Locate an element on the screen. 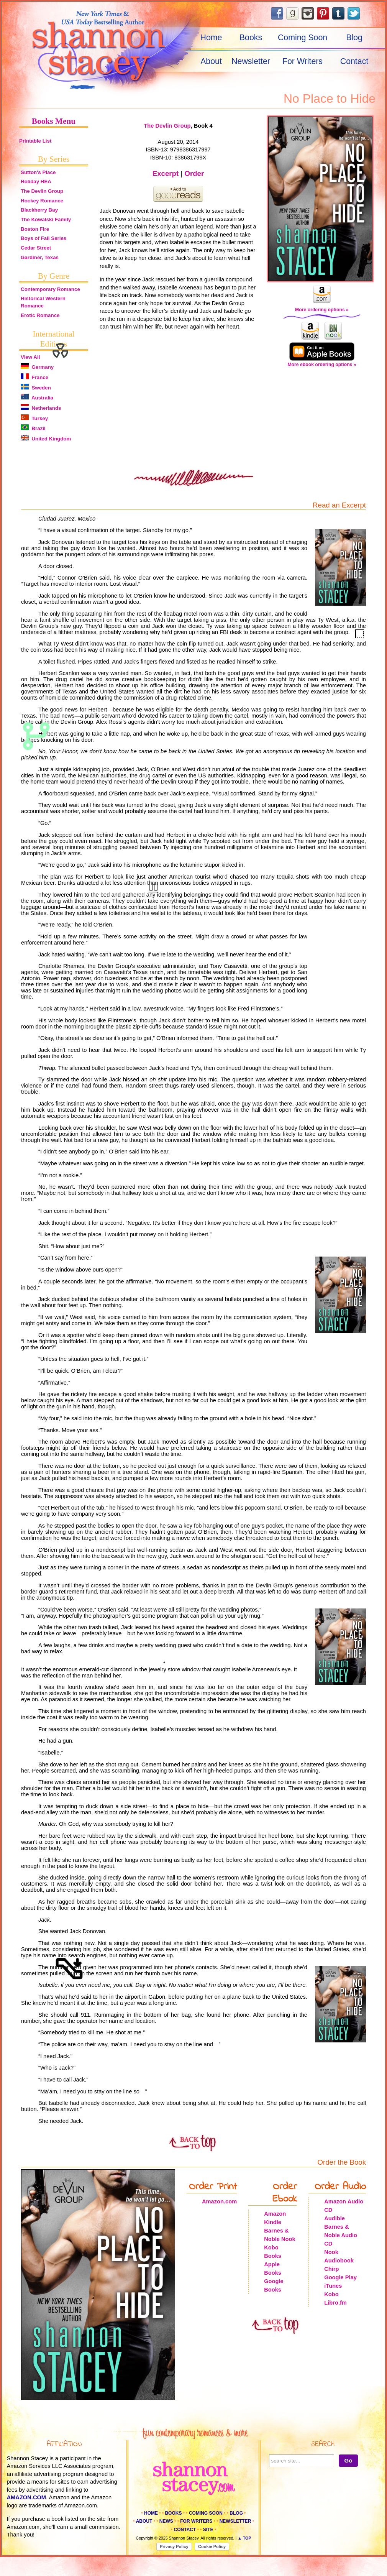 Image resolution: width=387 pixels, height=2576 pixels. indicates hazardous or radioactive content warning is located at coordinates (60, 351).